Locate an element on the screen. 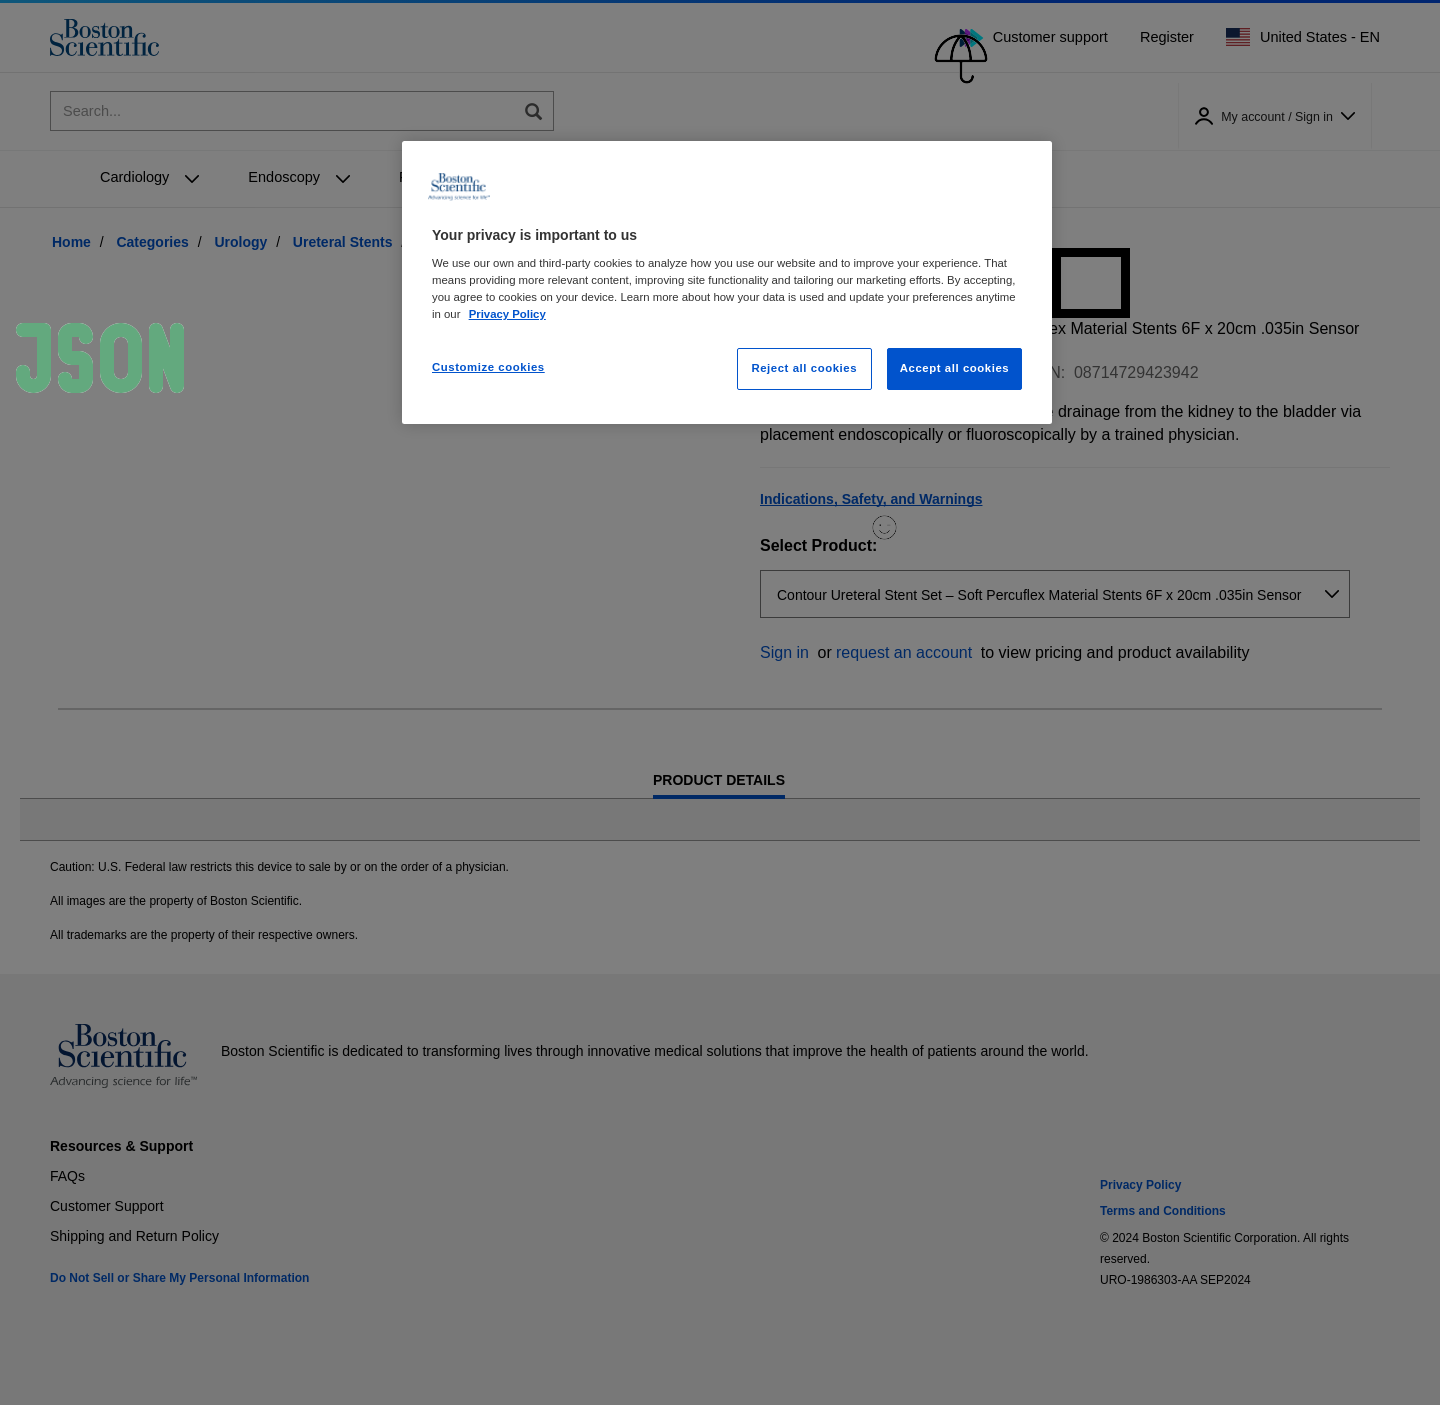 The height and width of the screenshot is (1405, 1440). insert a winking emoji or emoticon is located at coordinates (884, 527).